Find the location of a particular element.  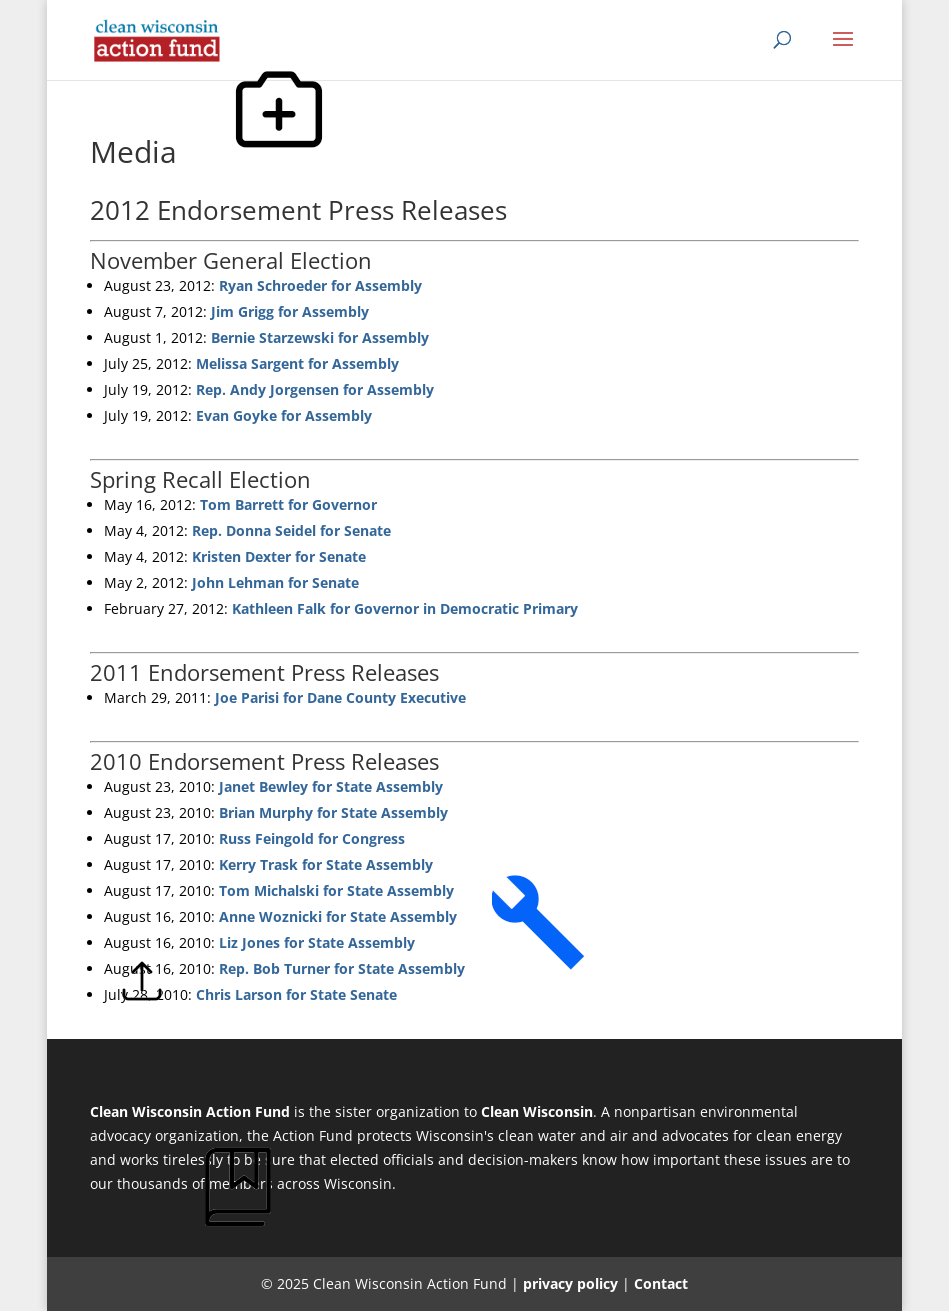

upload a file or document is located at coordinates (142, 981).